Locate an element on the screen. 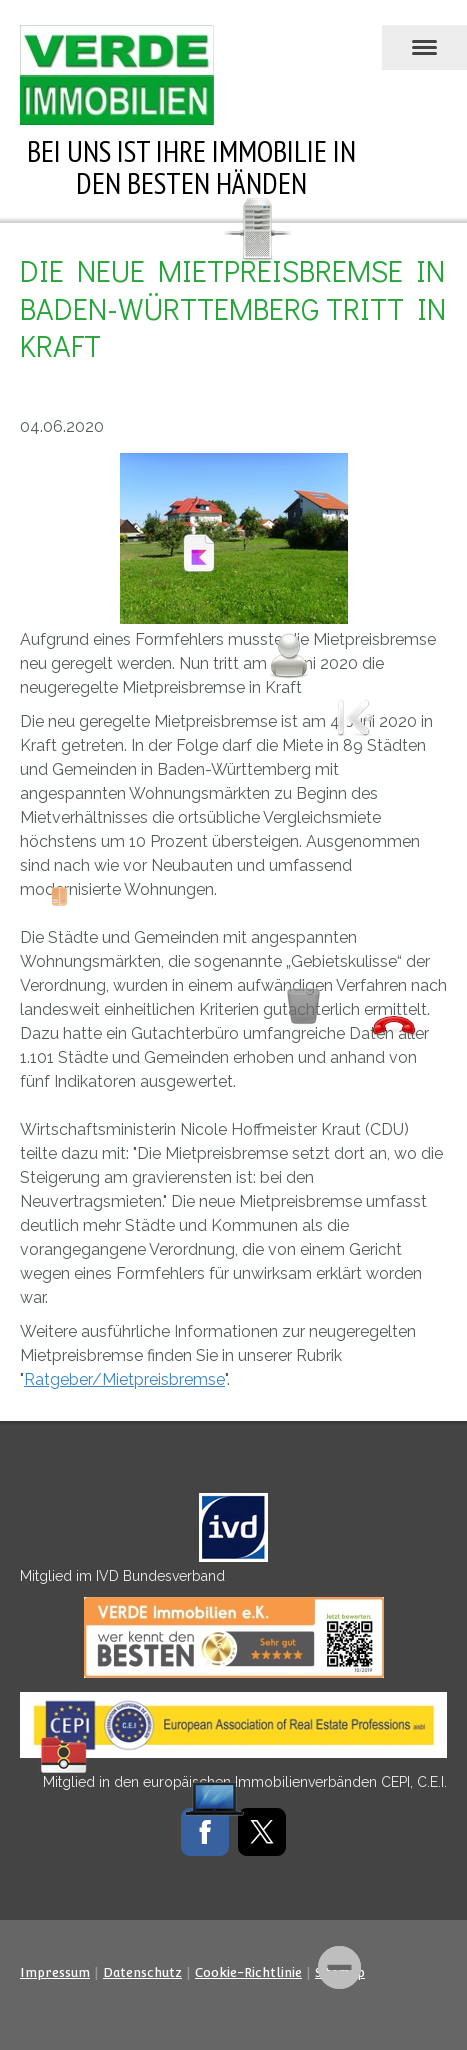 This screenshot has width=467, height=2050. open the trash to view deleted items is located at coordinates (303, 1005).